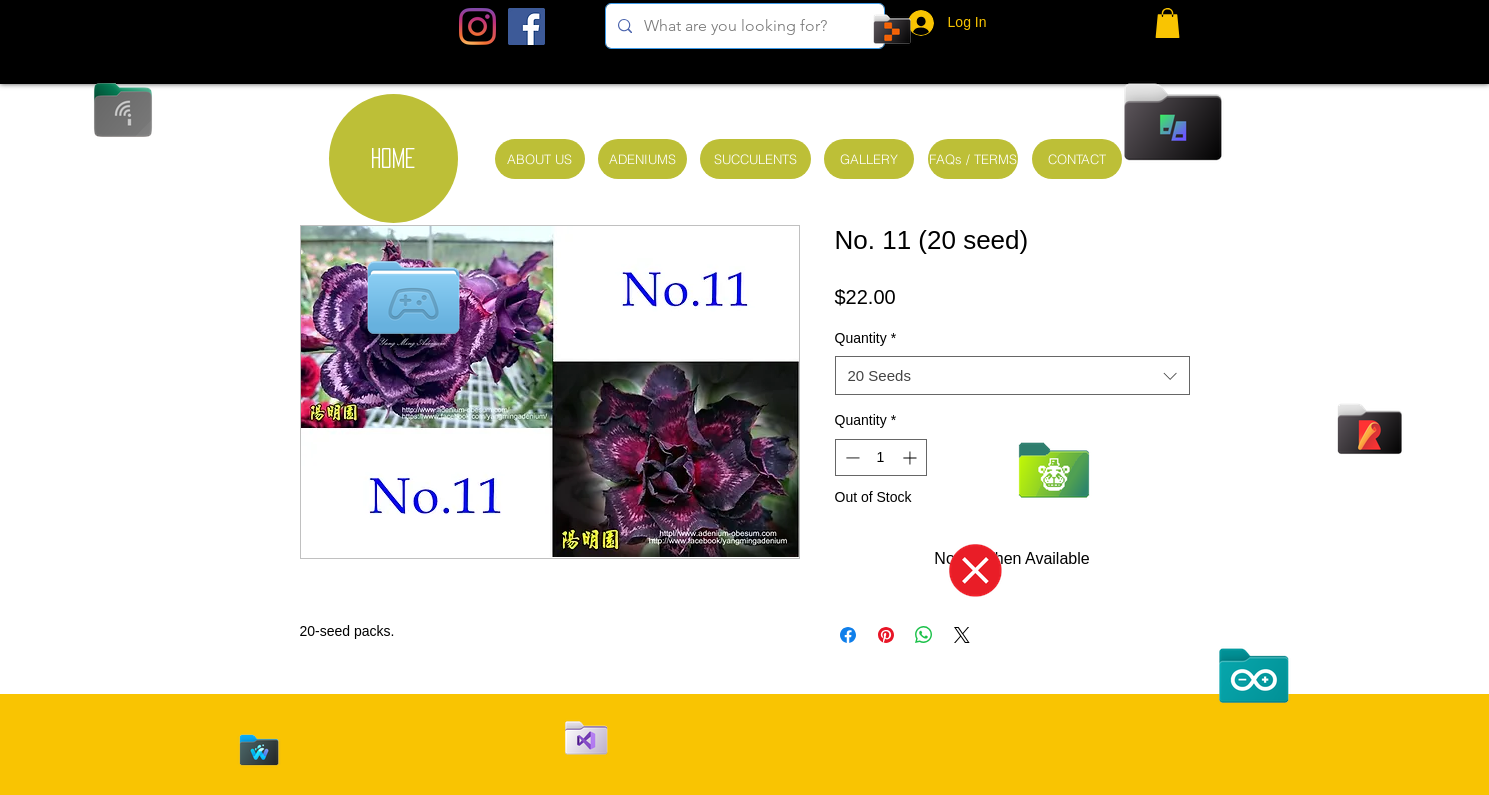  Describe the element at coordinates (975, 570) in the screenshot. I see `OneDrive sync error or failure` at that location.